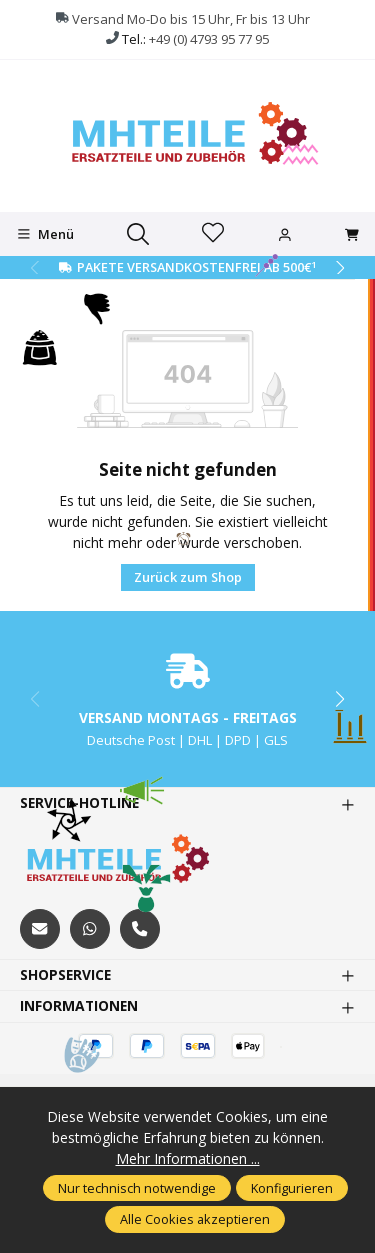 The image size is (375, 1253). Describe the element at coordinates (183, 538) in the screenshot. I see `set or view alarms` at that location.